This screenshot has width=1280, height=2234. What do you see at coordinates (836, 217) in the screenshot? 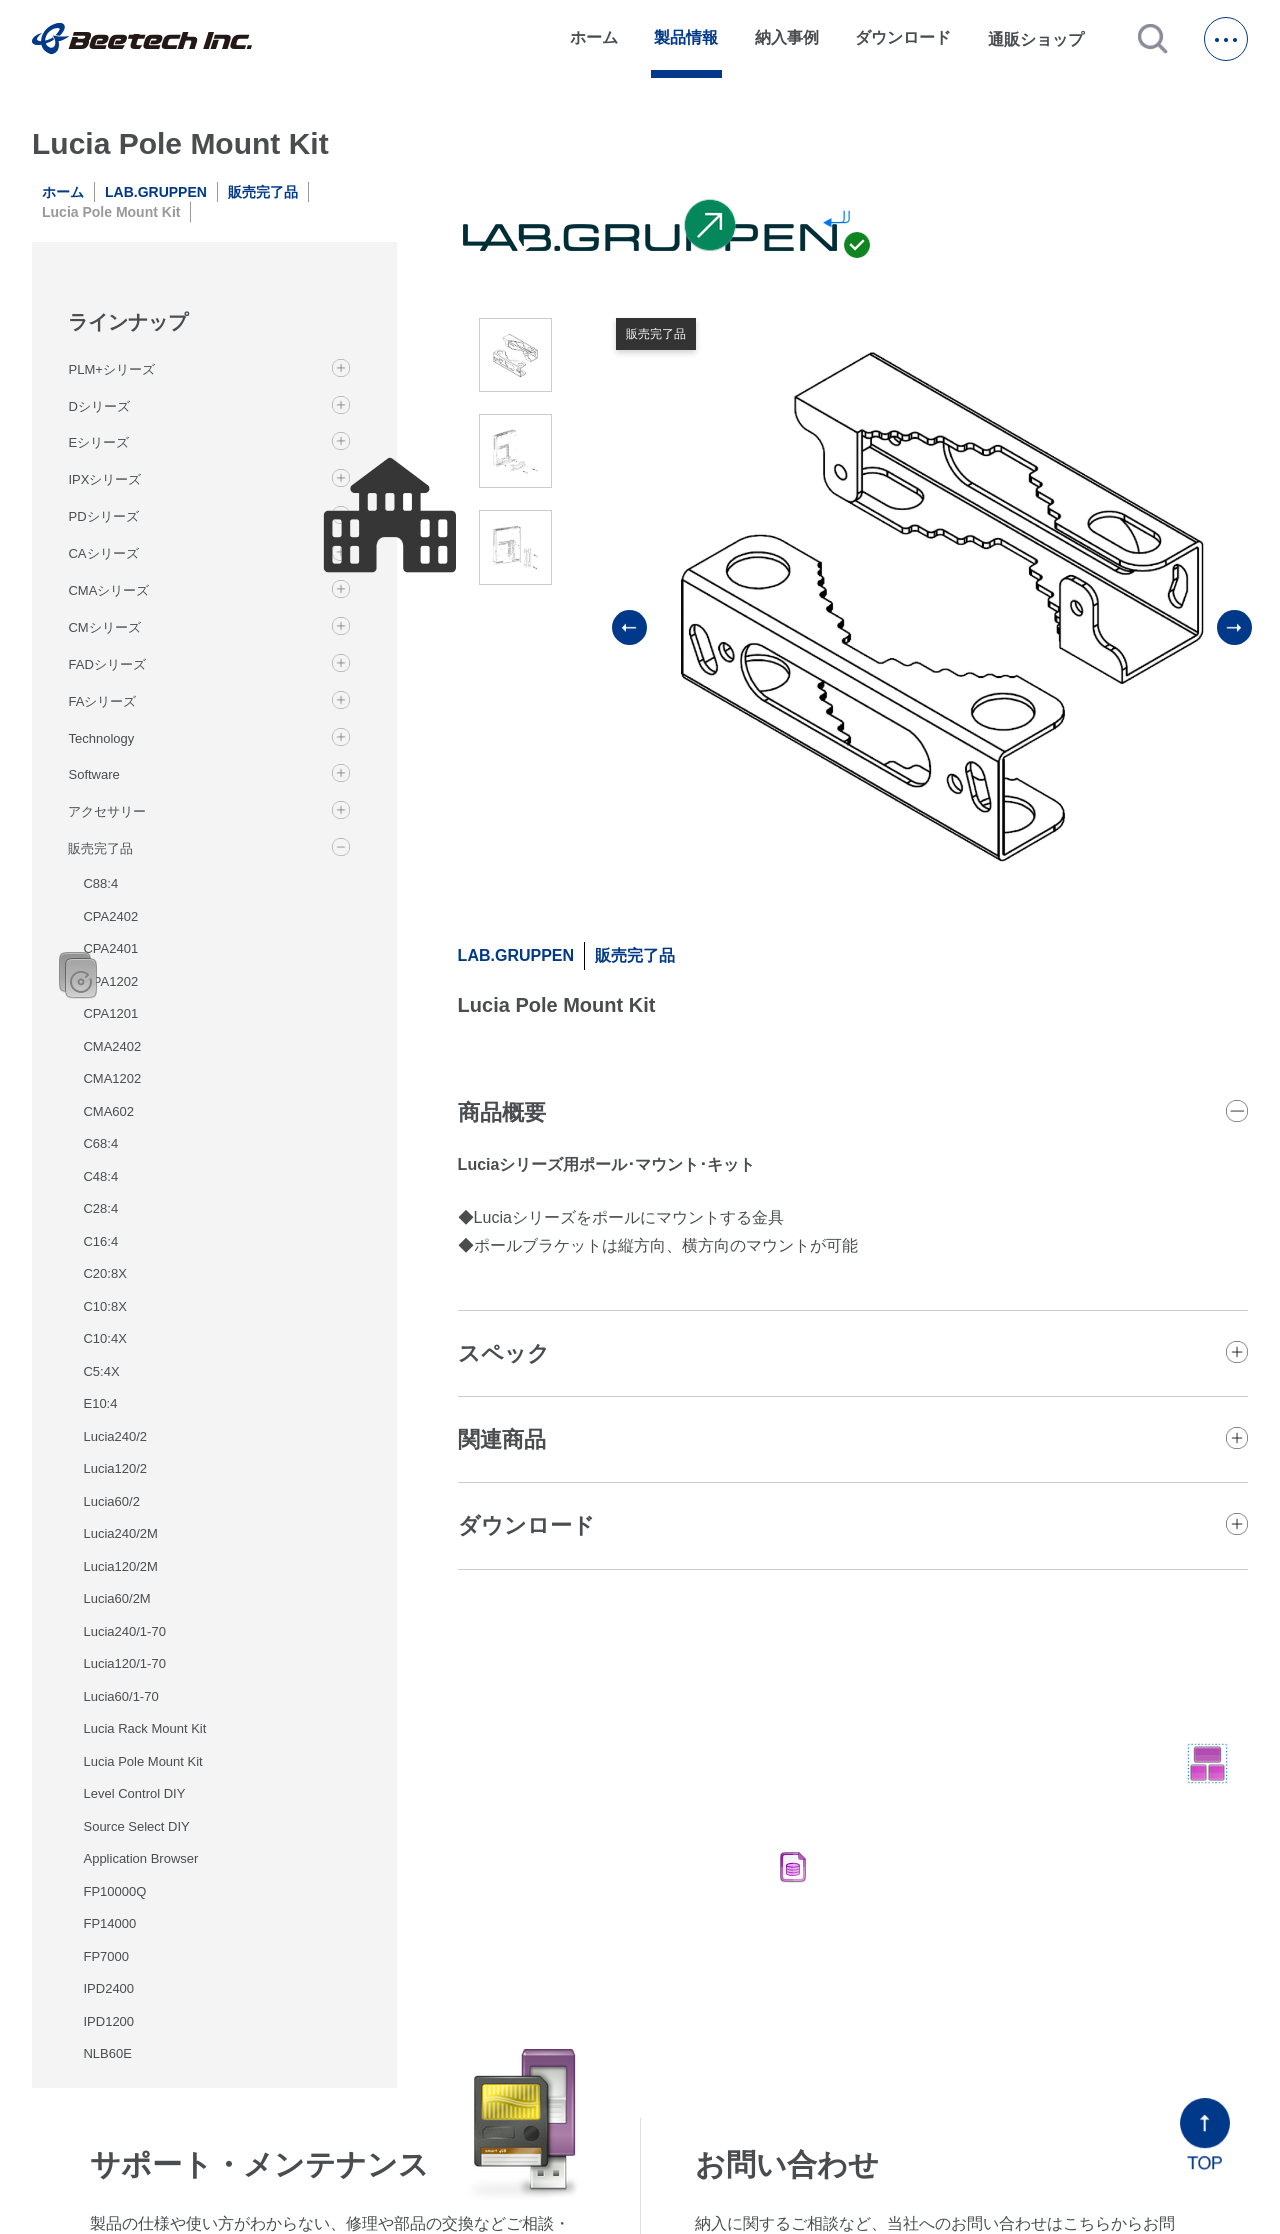
I see `reply to all recipients of an email` at bounding box center [836, 217].